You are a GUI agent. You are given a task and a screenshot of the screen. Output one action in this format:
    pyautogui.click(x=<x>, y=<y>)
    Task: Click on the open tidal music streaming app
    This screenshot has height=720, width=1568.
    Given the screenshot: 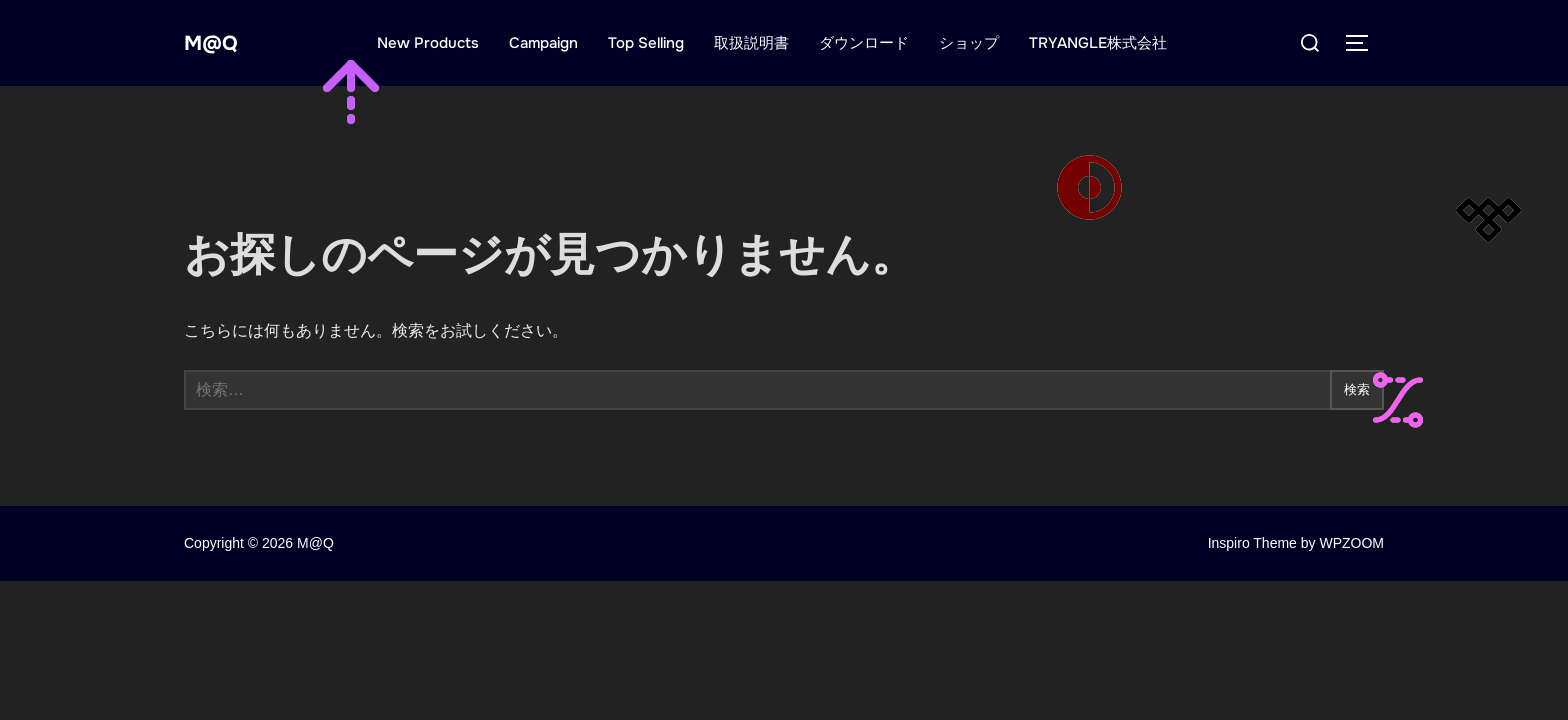 What is the action you would take?
    pyautogui.click(x=1488, y=218)
    